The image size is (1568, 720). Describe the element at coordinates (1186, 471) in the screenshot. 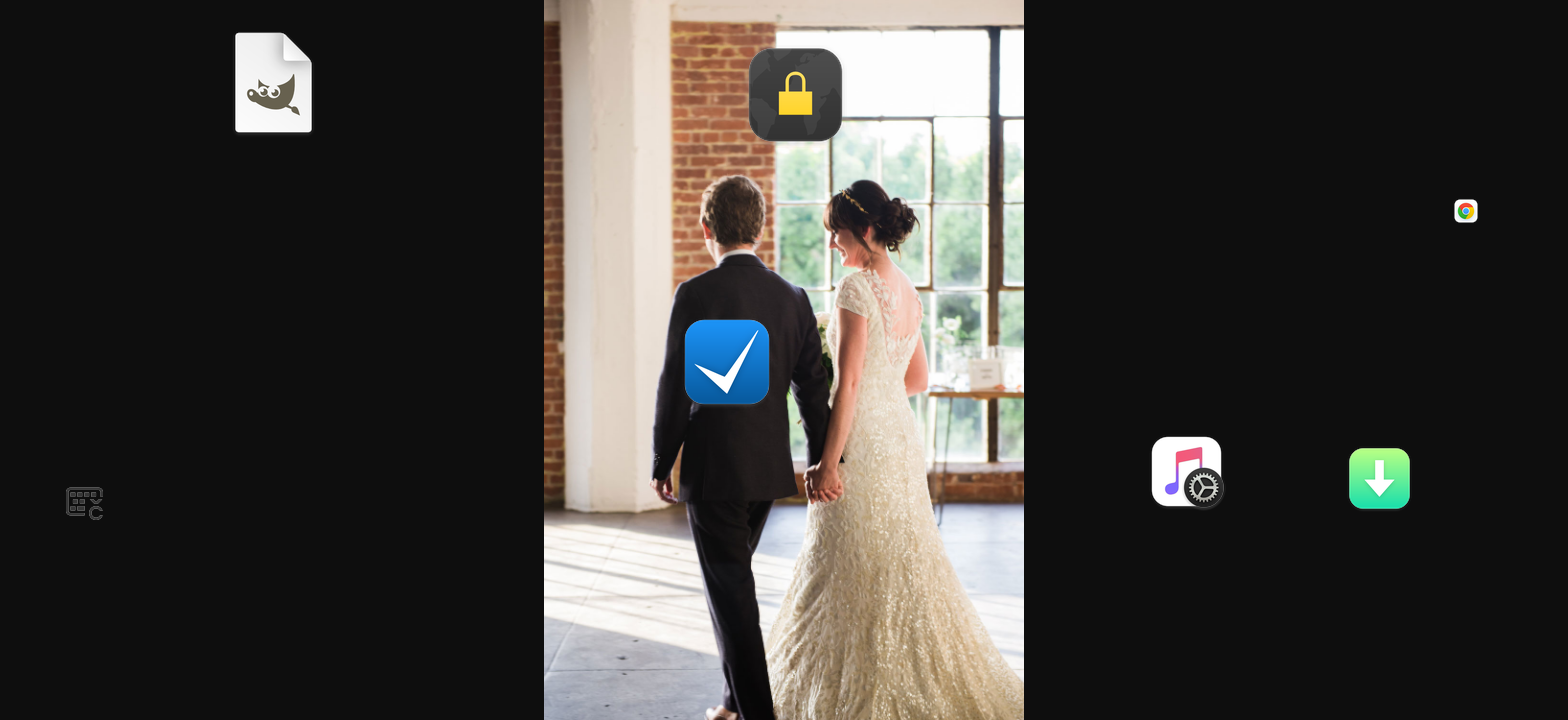

I see `open audio or music playback settings` at that location.